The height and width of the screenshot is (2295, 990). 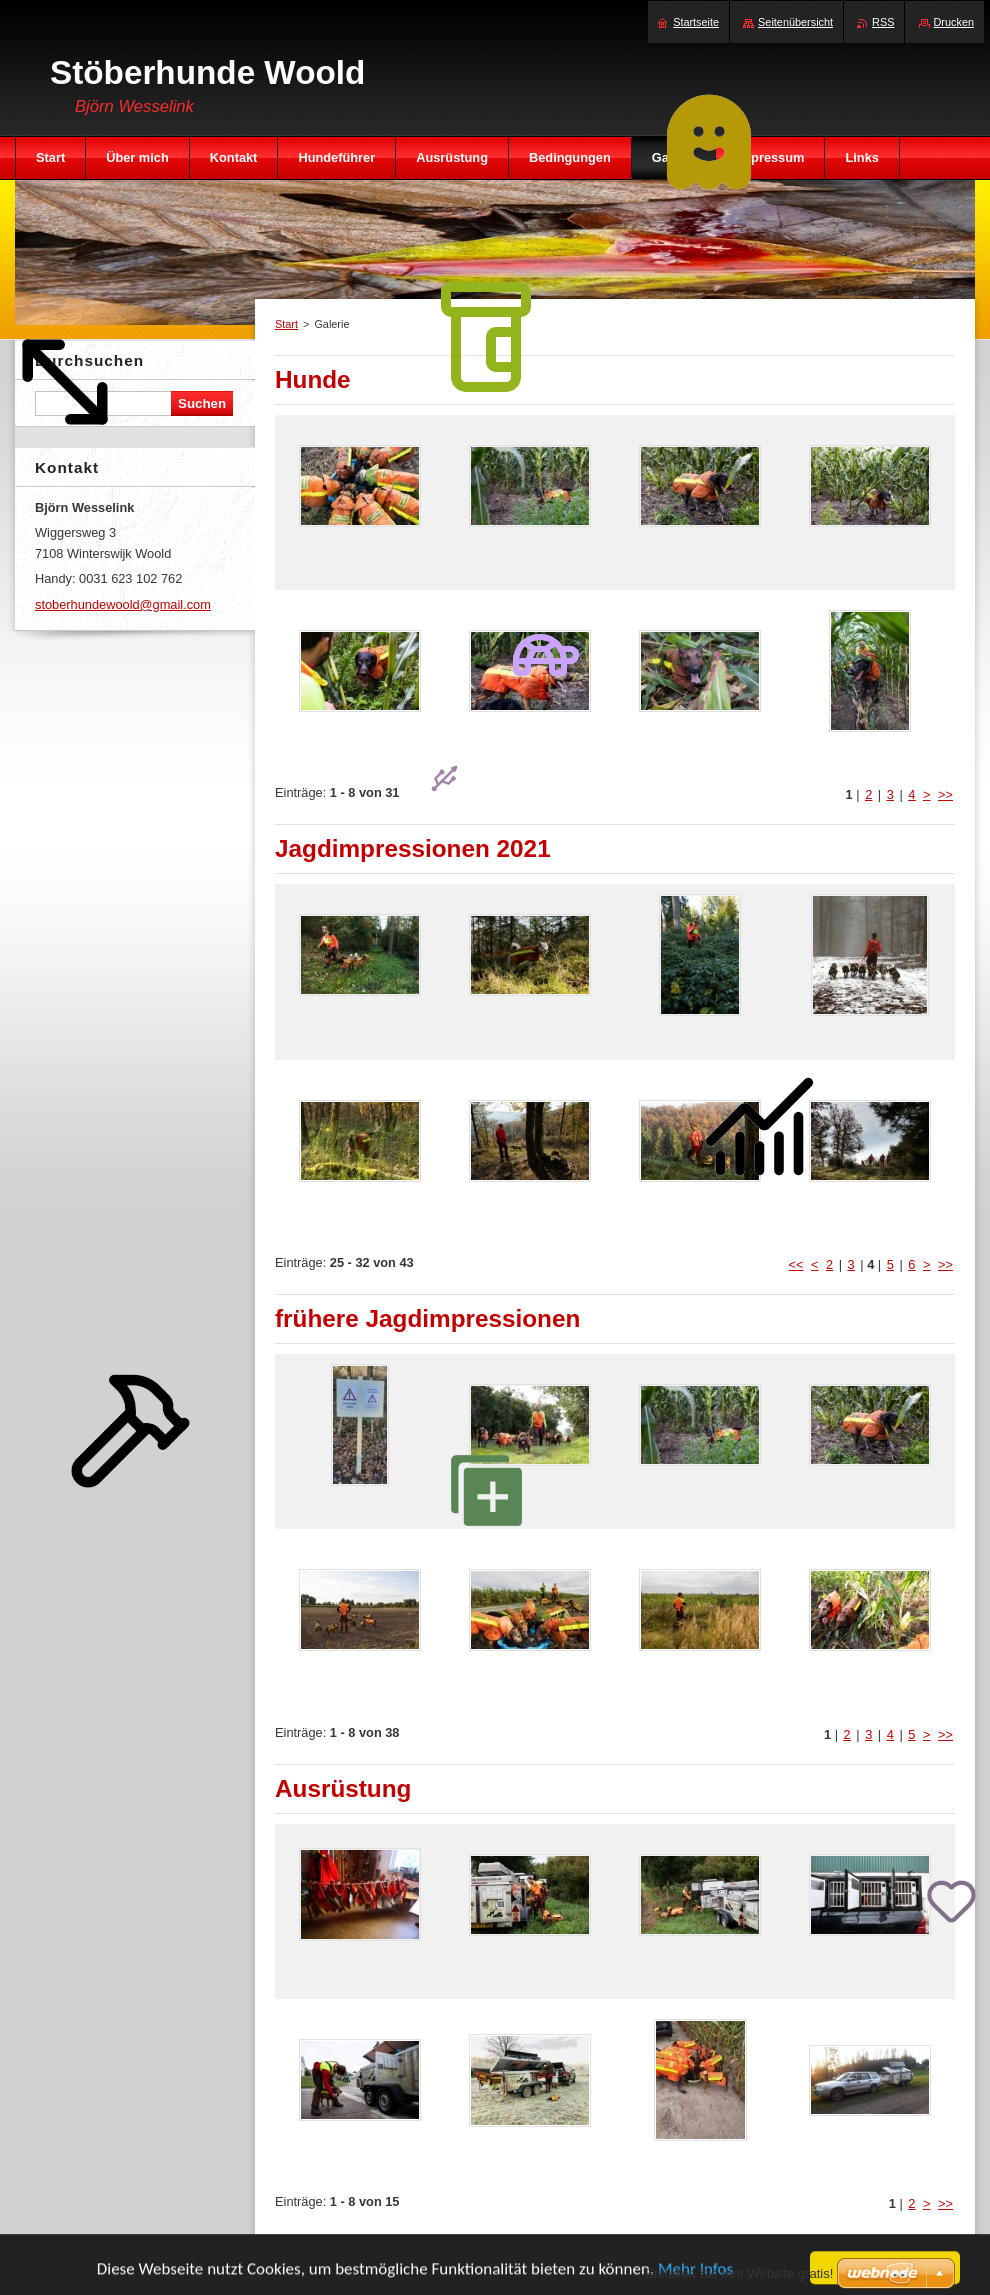 I want to click on add item to favorites, so click(x=951, y=1900).